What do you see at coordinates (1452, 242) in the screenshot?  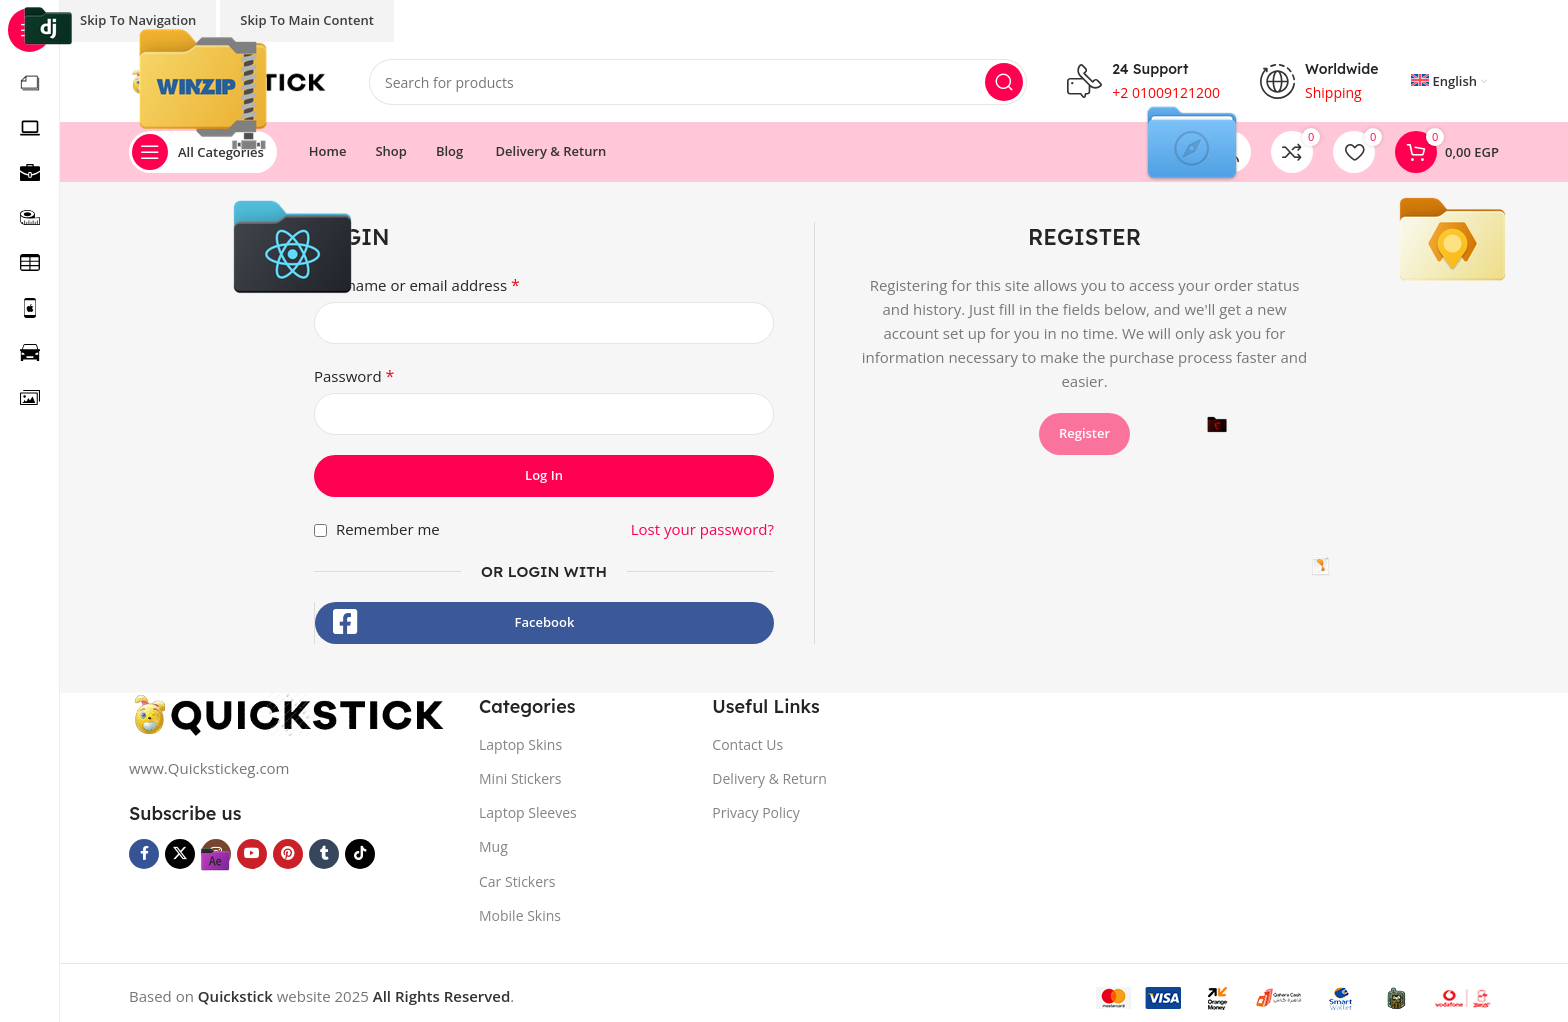 I see `open microsoft dynamics 365 field service folder` at bounding box center [1452, 242].